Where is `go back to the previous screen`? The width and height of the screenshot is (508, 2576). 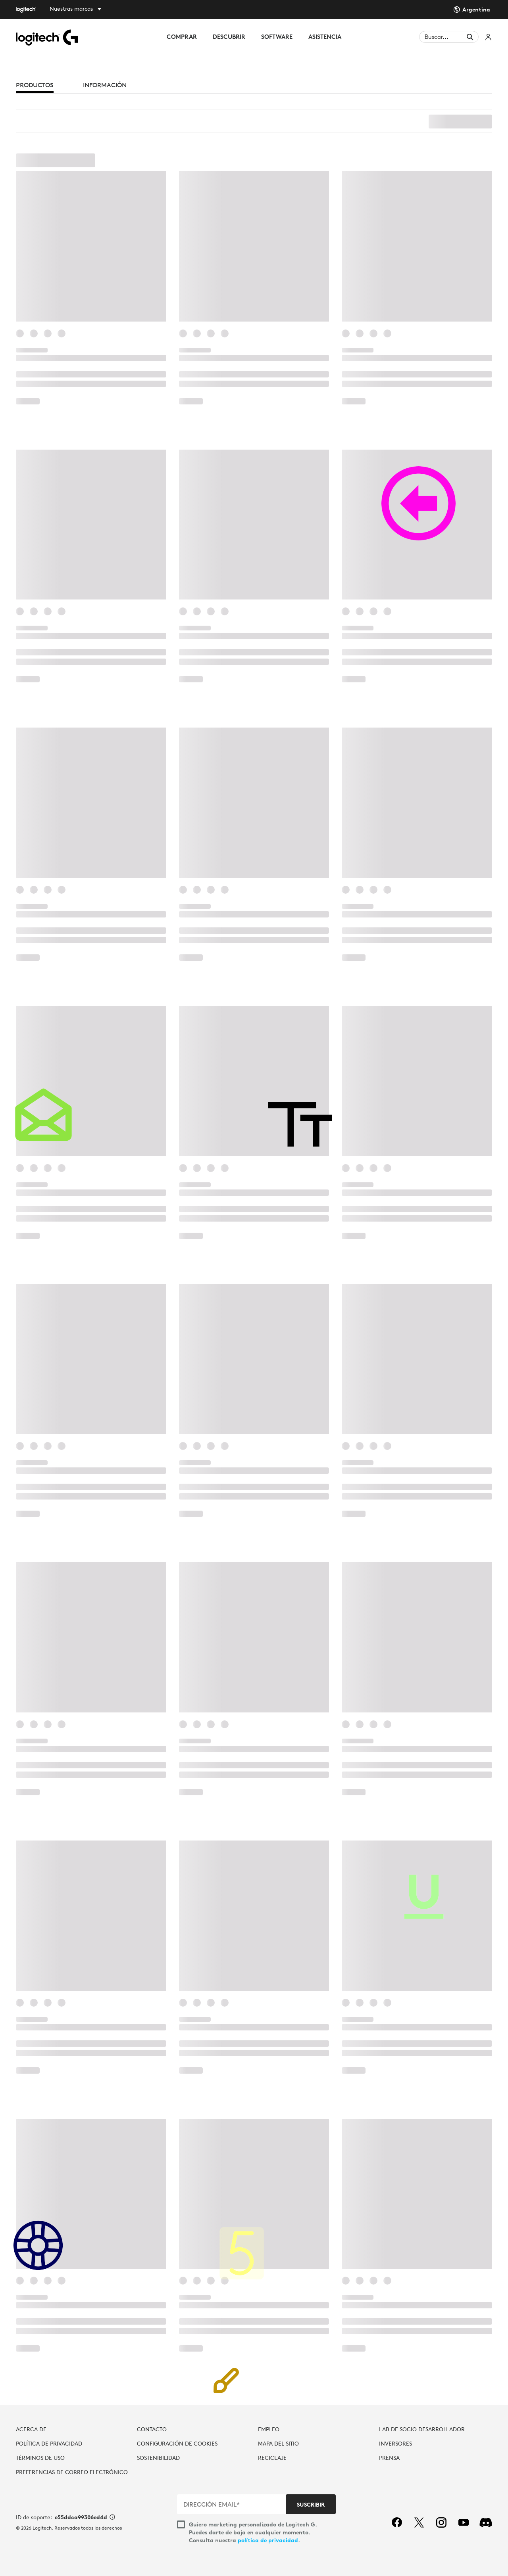
go back to the previous screen is located at coordinates (418, 503).